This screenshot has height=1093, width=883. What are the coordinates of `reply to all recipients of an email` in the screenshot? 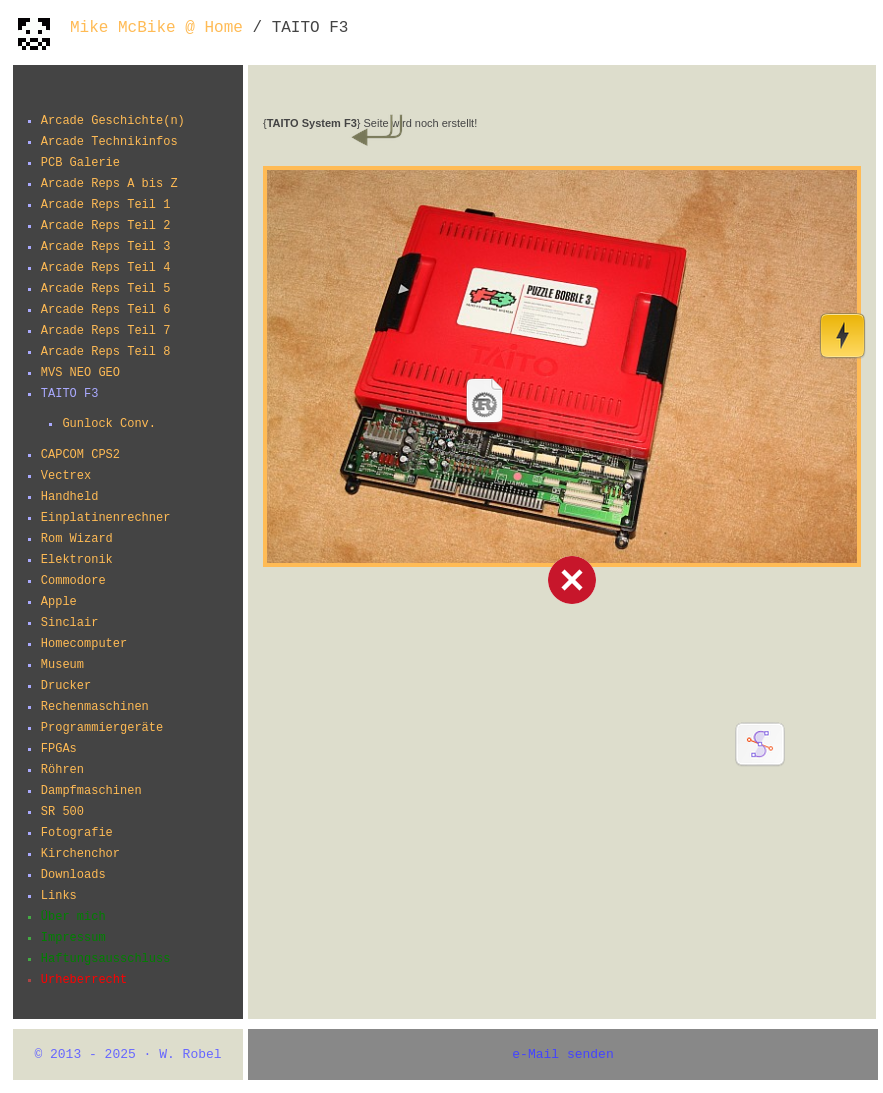 It's located at (376, 130).